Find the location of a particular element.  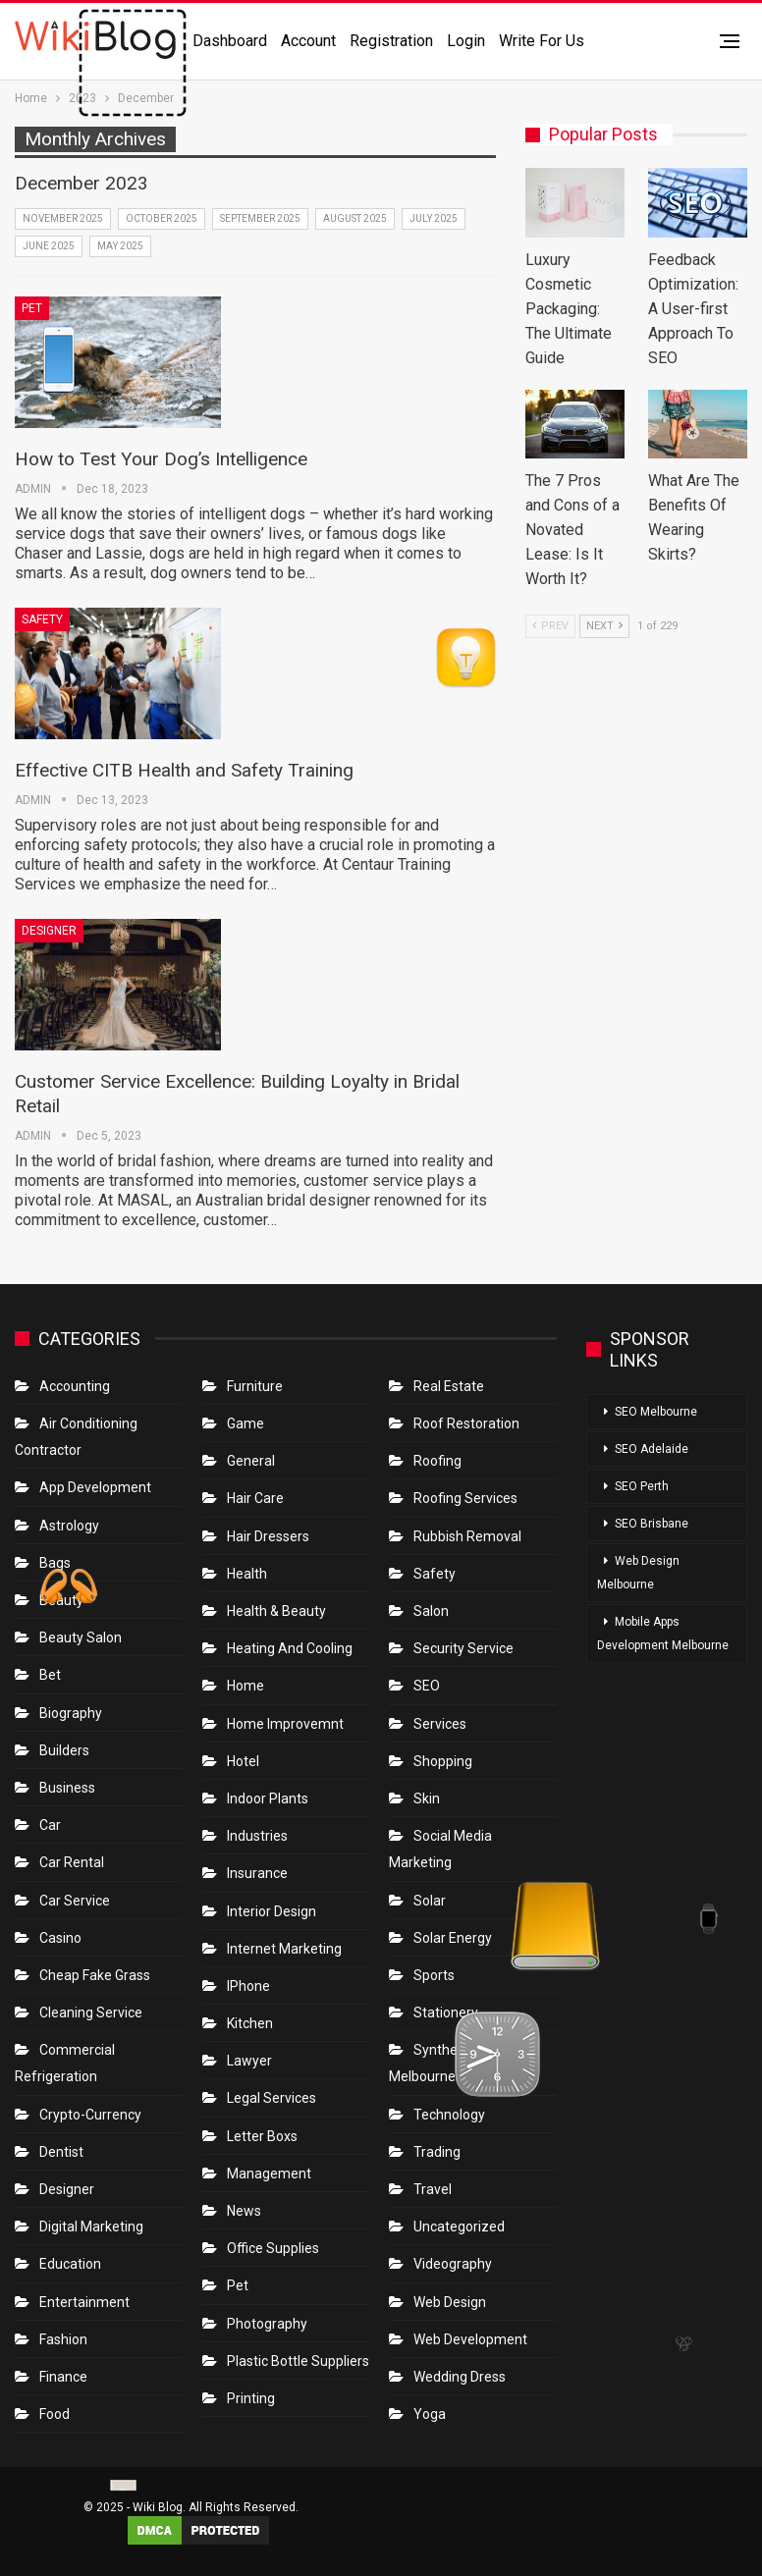

indicates content not yet loaded is located at coordinates (133, 63).